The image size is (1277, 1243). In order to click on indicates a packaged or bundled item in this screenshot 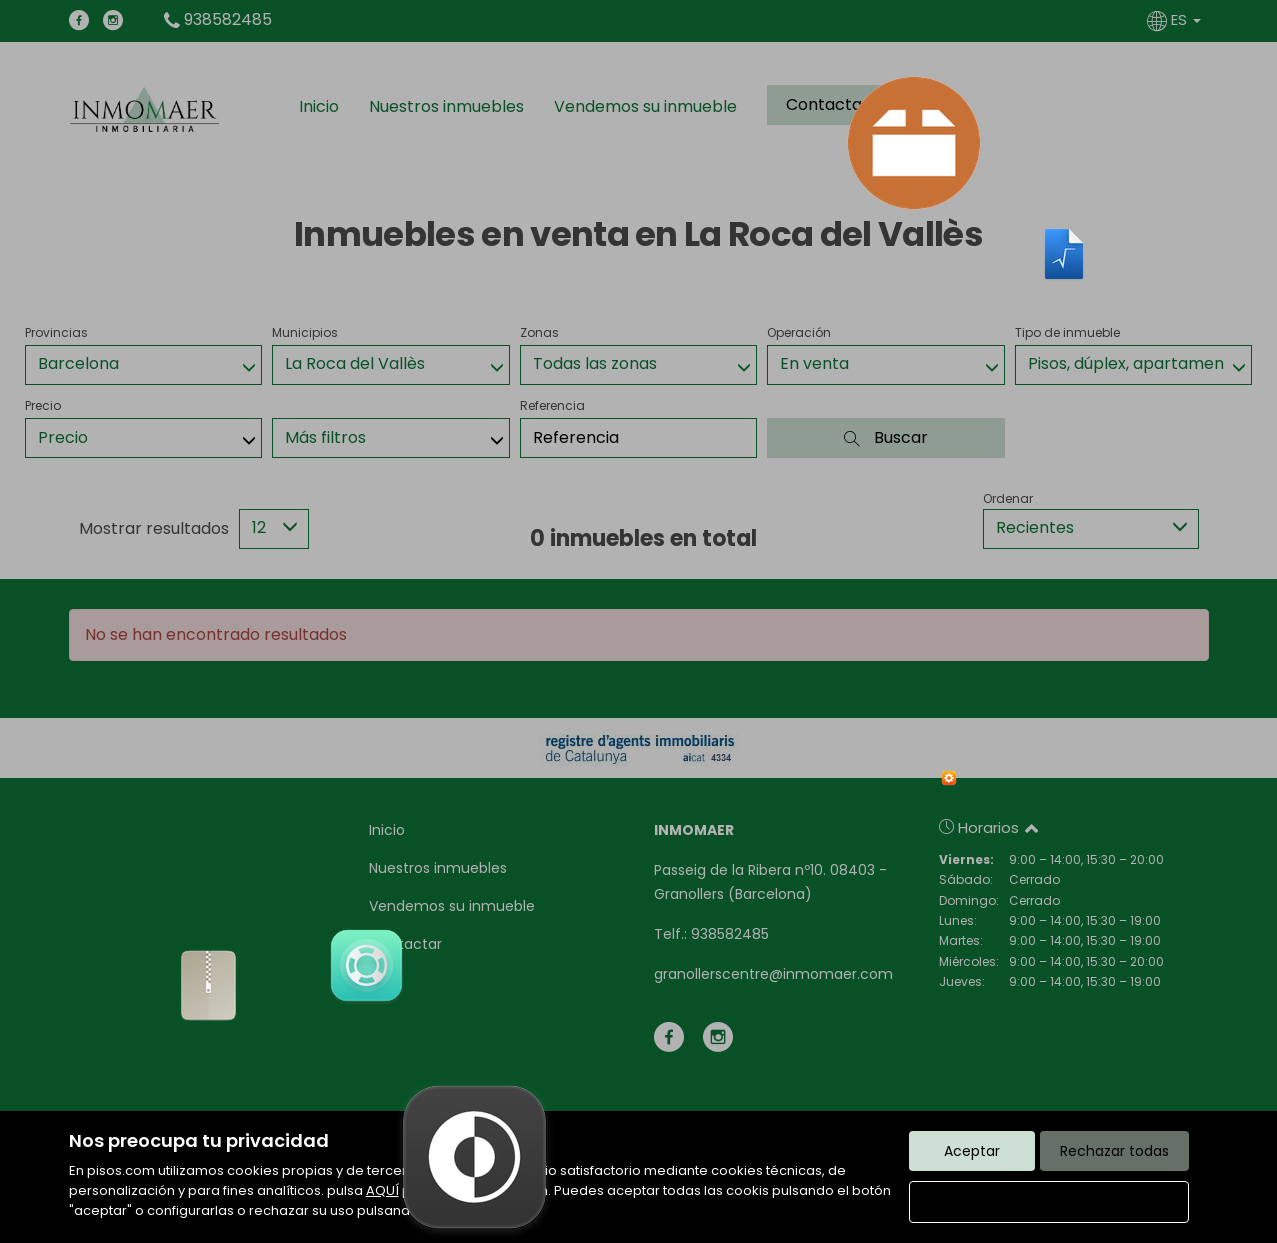, I will do `click(914, 143)`.